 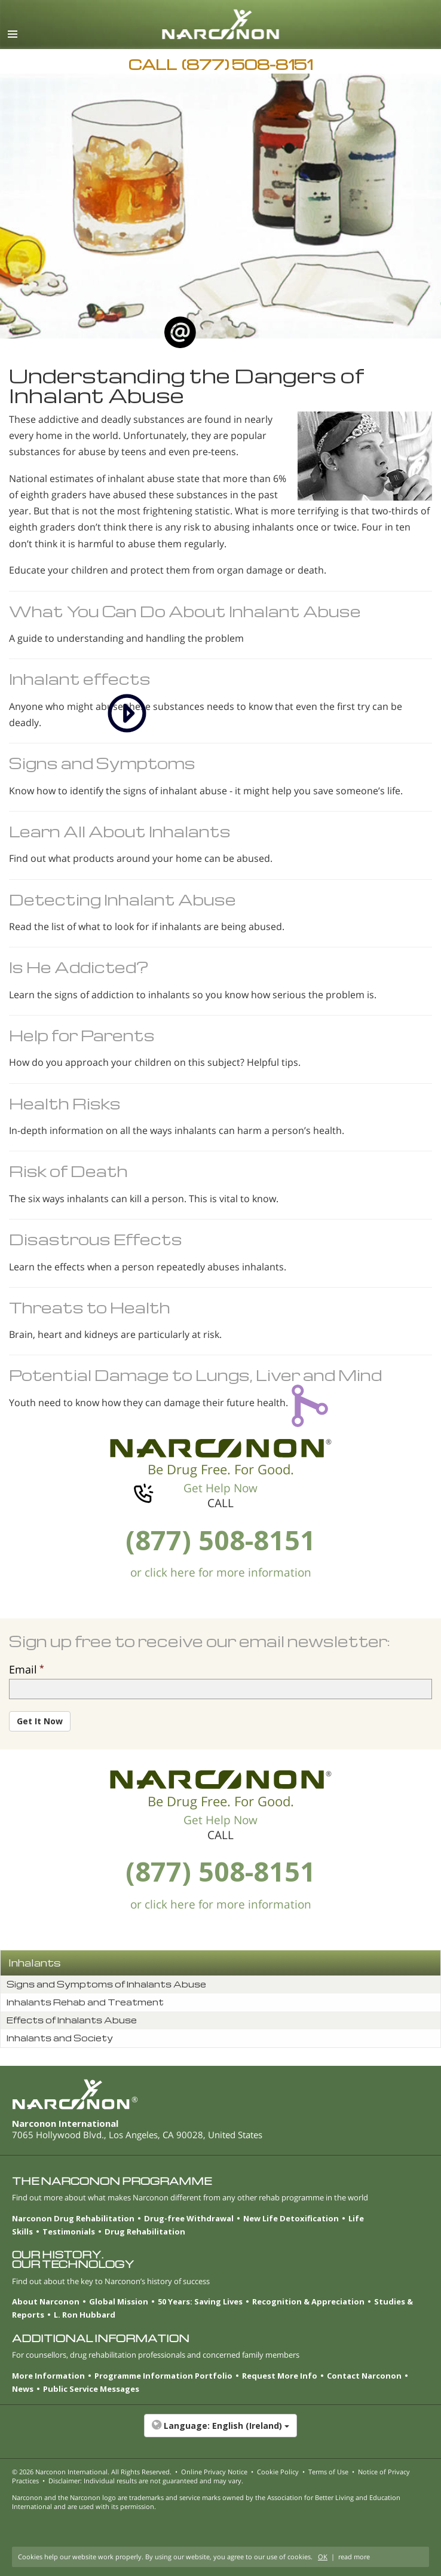 I want to click on merge branches in version control, so click(x=310, y=1406).